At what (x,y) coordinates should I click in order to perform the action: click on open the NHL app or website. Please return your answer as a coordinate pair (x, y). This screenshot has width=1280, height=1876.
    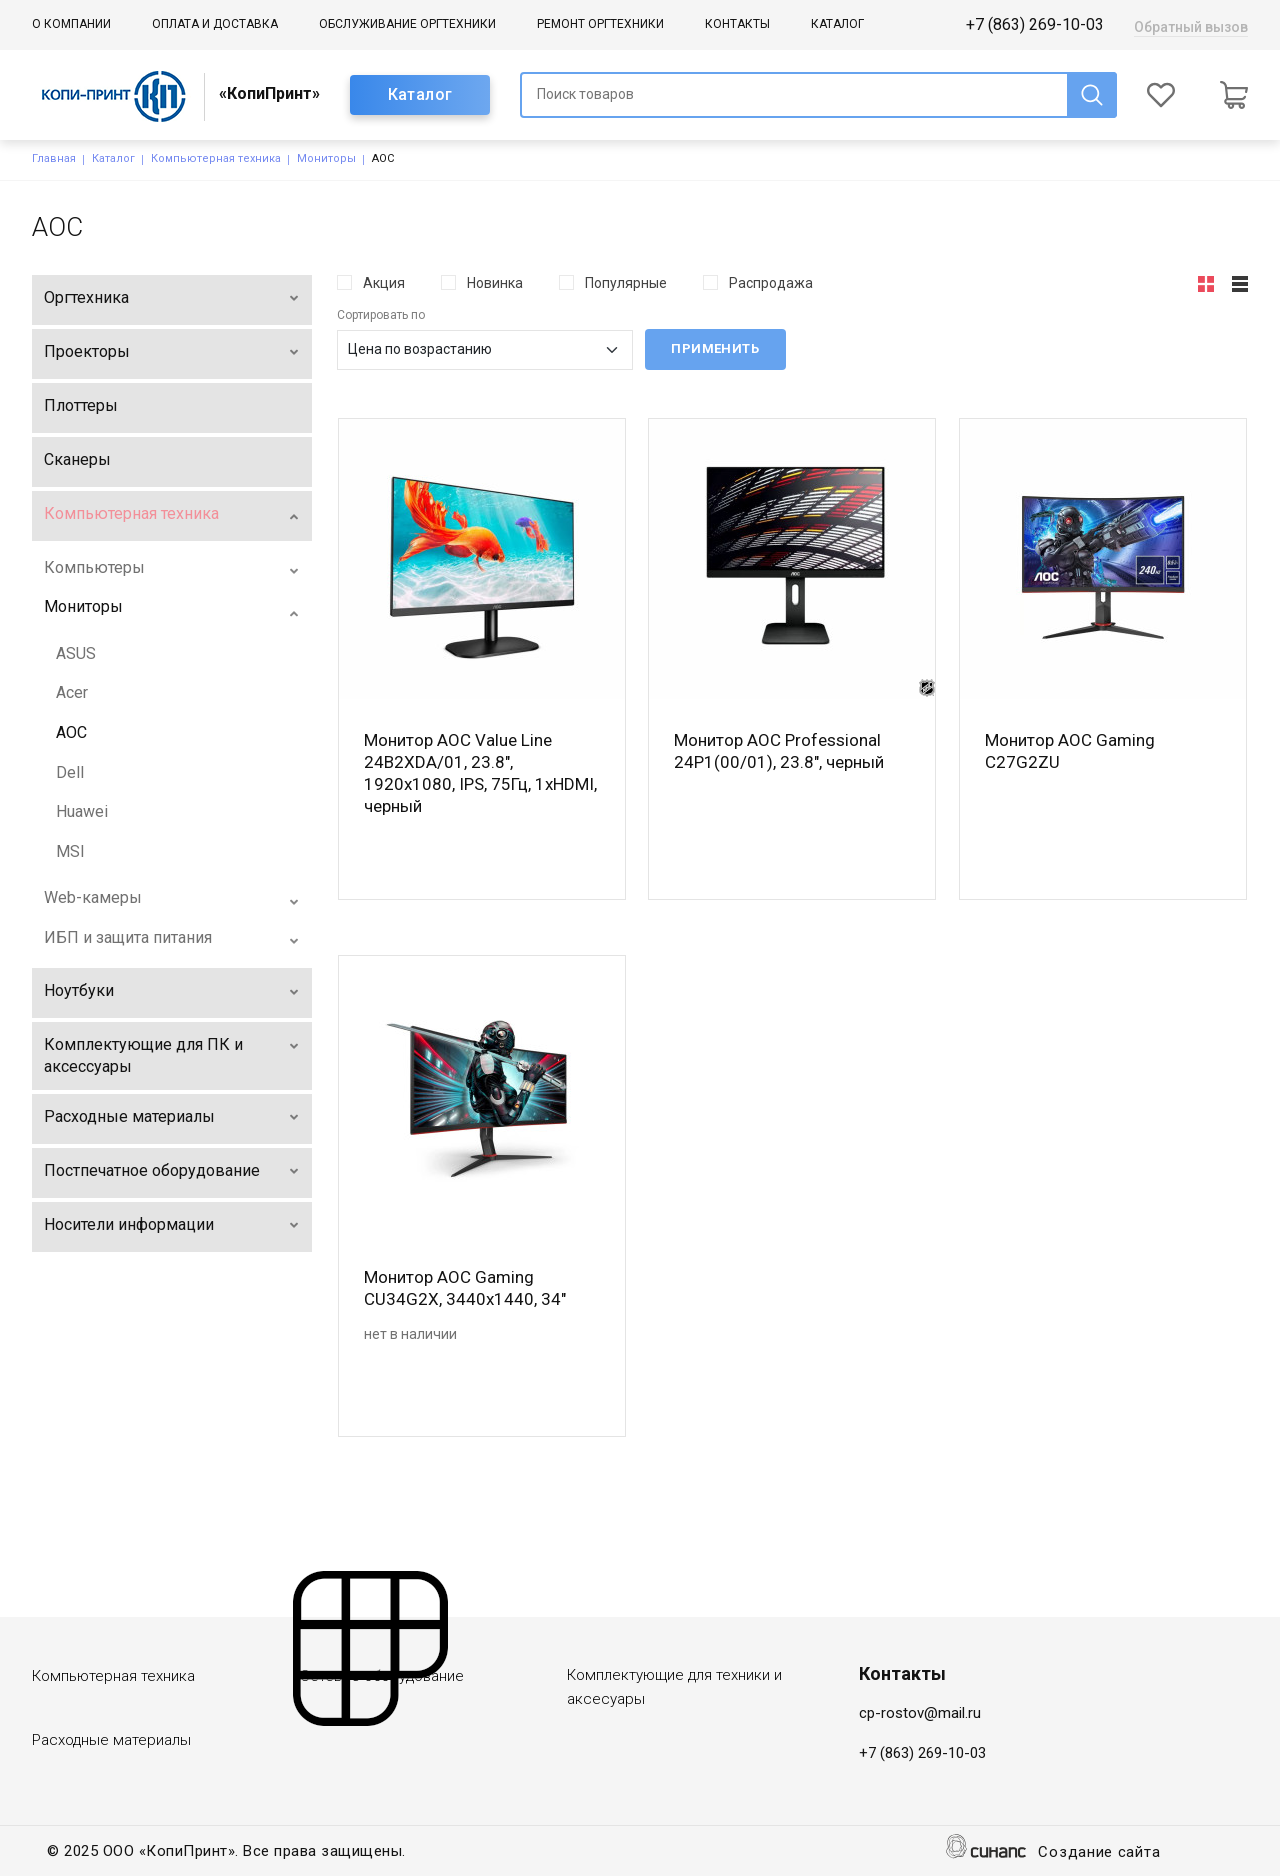
    Looking at the image, I should click on (927, 688).